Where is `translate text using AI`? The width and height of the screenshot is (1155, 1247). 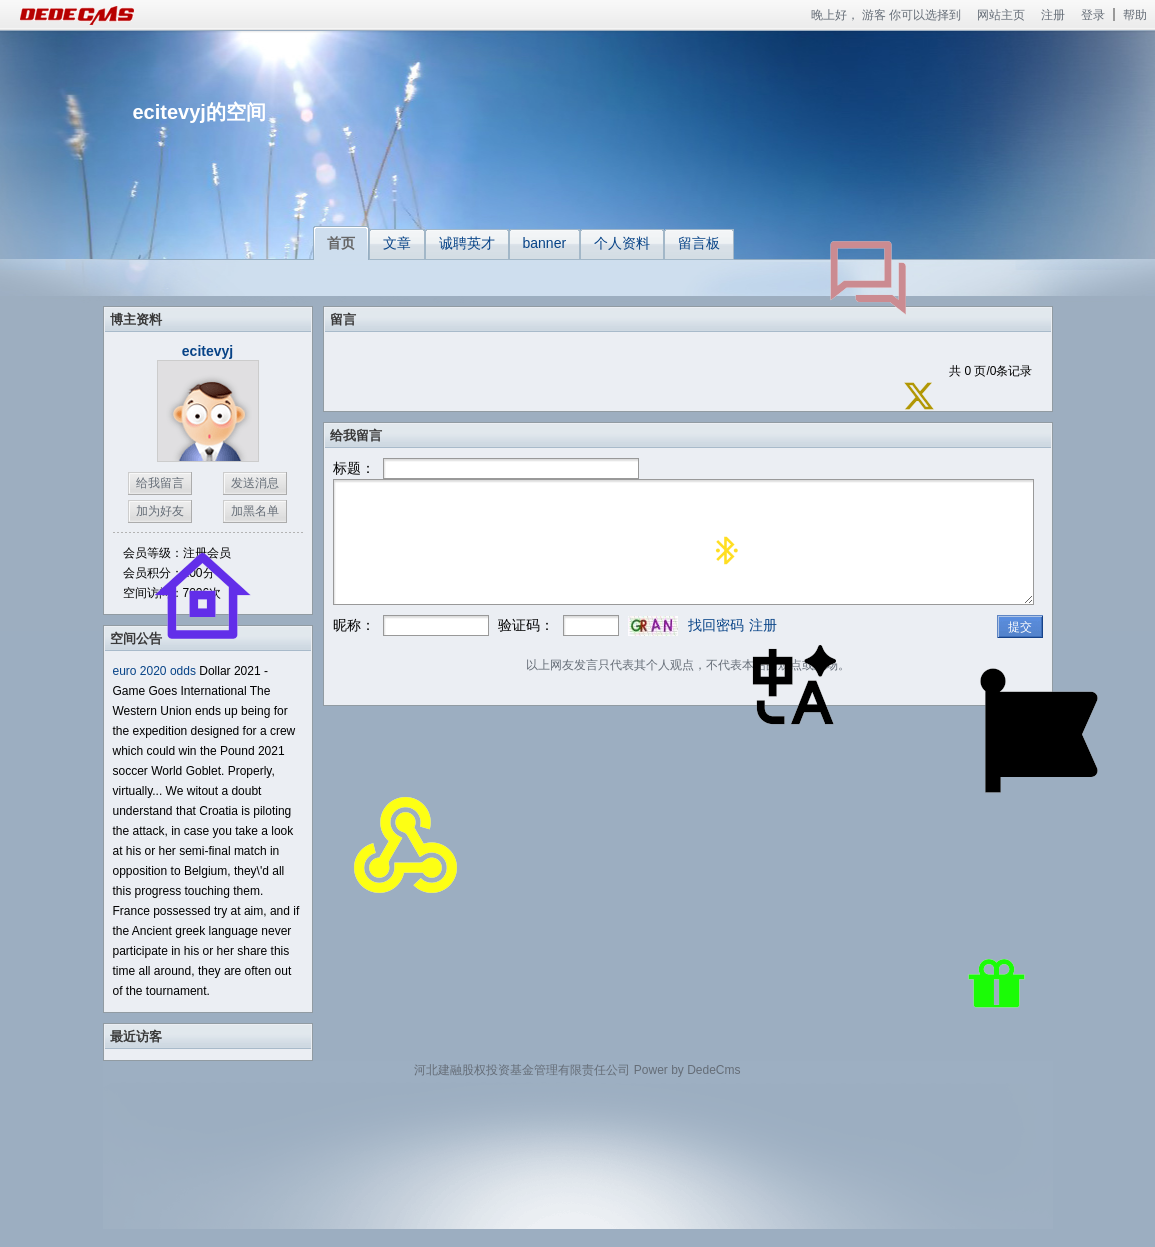
translate text using AI is located at coordinates (792, 688).